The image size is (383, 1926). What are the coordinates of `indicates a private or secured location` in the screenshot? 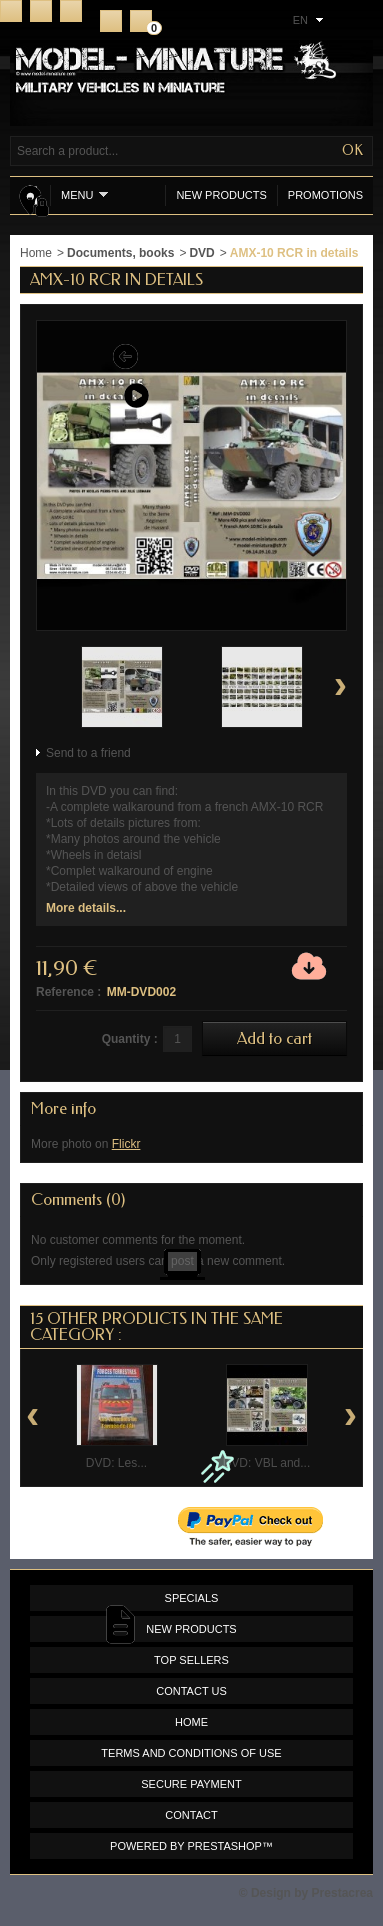 It's located at (34, 200).